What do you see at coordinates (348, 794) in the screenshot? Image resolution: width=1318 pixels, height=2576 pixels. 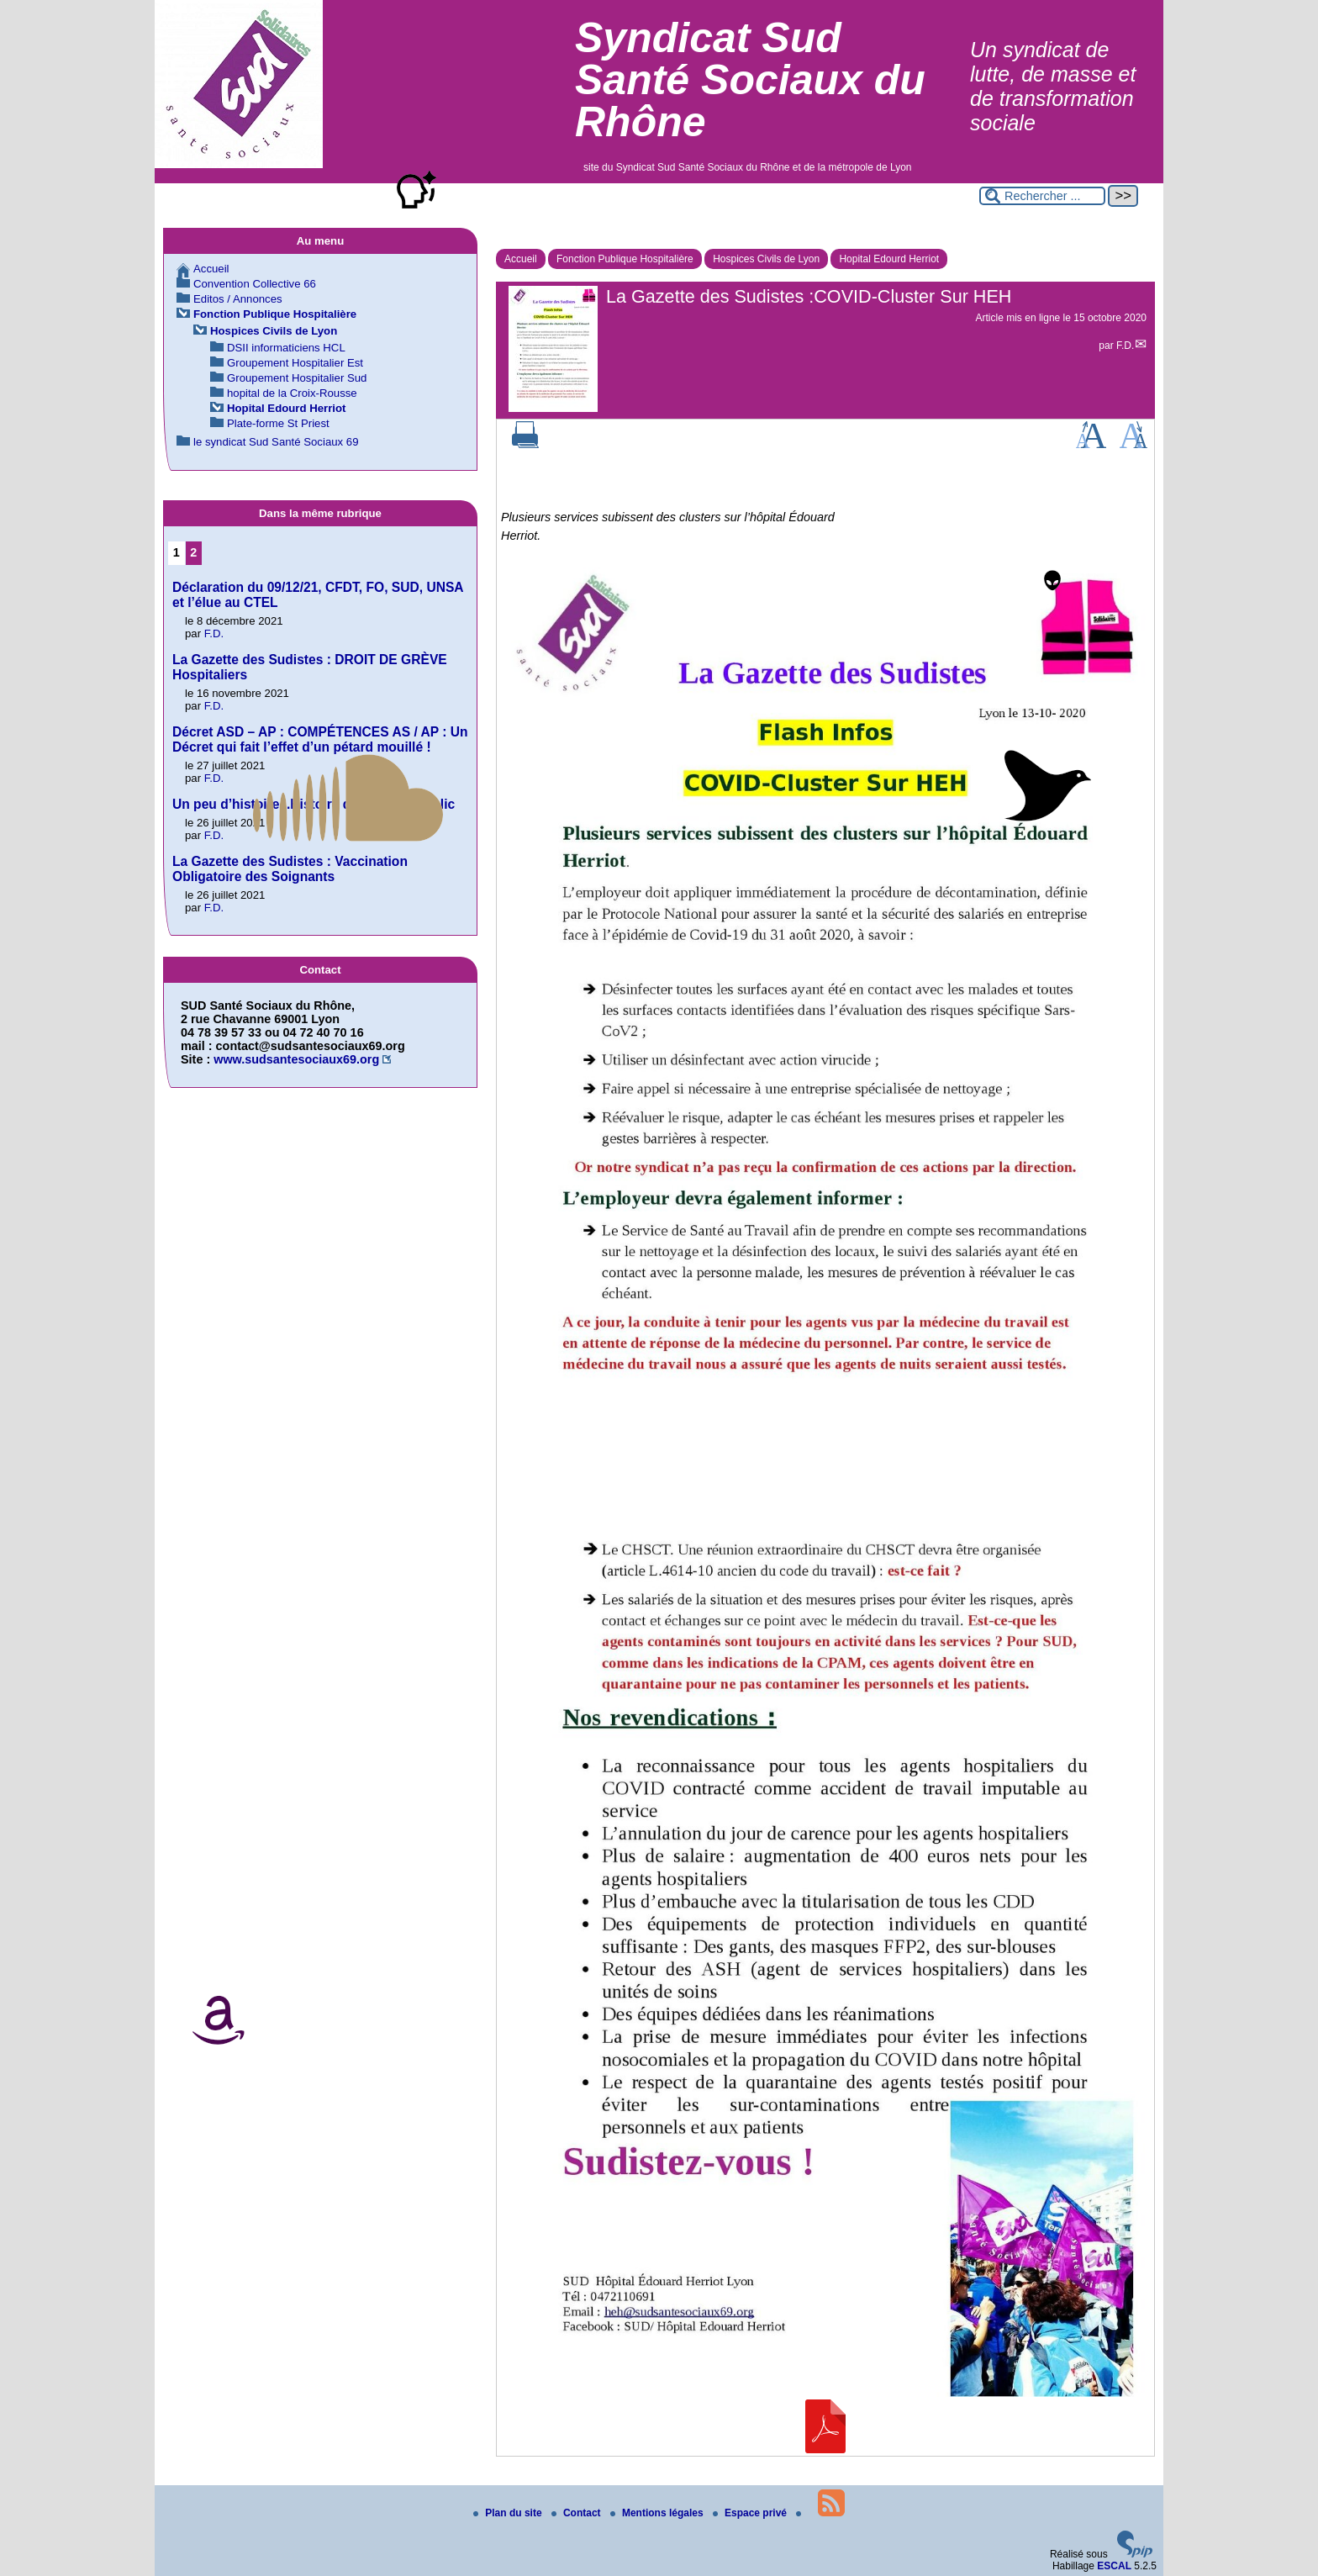 I see `open soundcloud app` at bounding box center [348, 794].